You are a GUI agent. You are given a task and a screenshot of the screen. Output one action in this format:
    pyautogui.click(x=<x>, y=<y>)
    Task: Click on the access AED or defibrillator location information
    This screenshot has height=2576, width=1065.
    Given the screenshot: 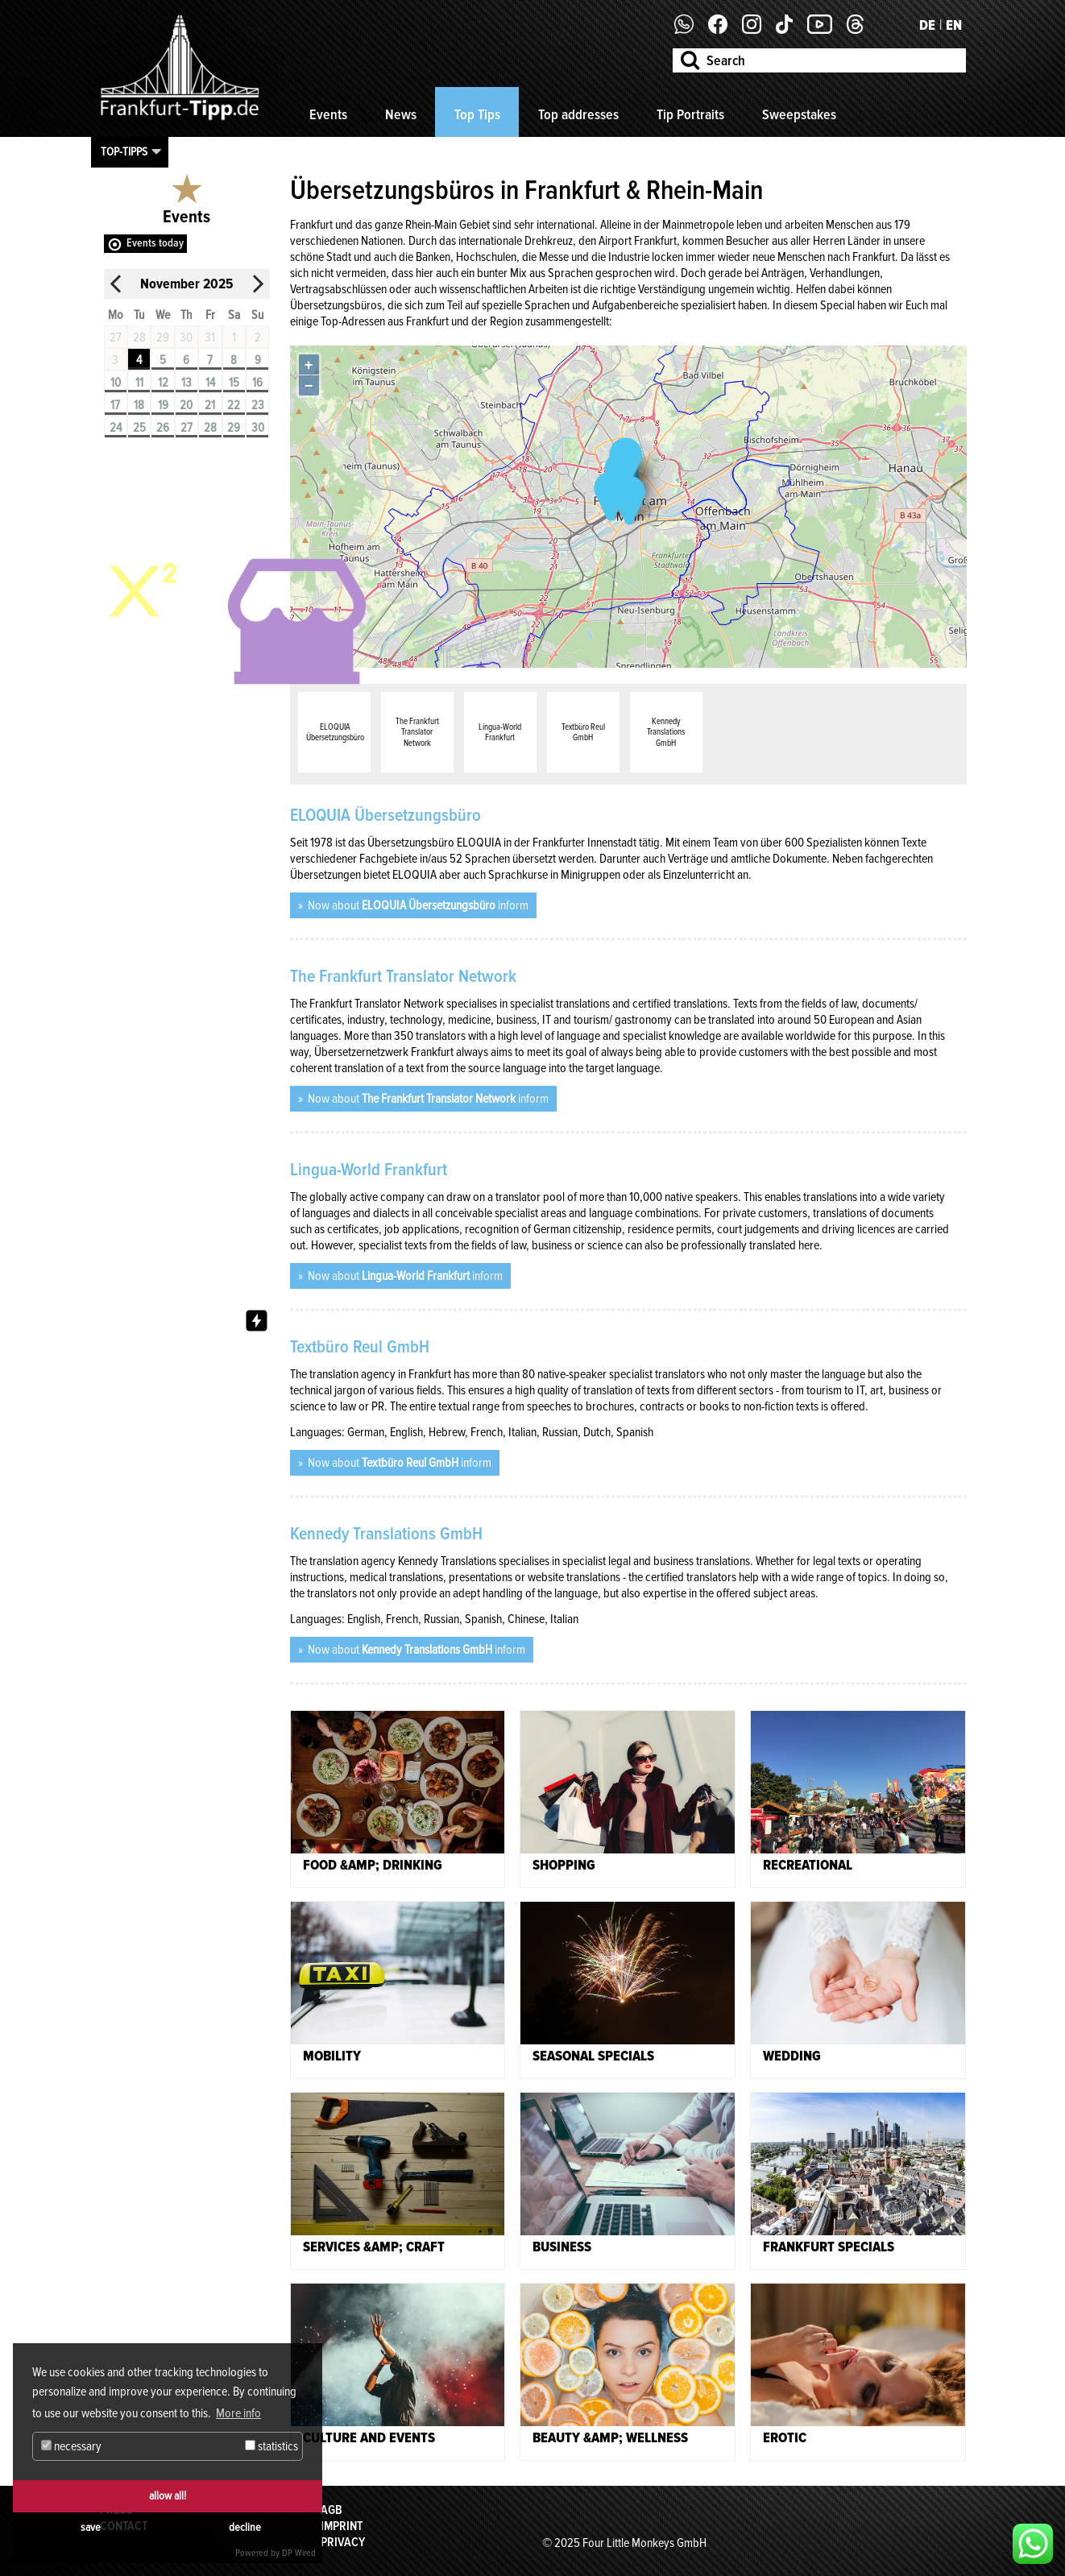 What is the action you would take?
    pyautogui.click(x=256, y=1320)
    